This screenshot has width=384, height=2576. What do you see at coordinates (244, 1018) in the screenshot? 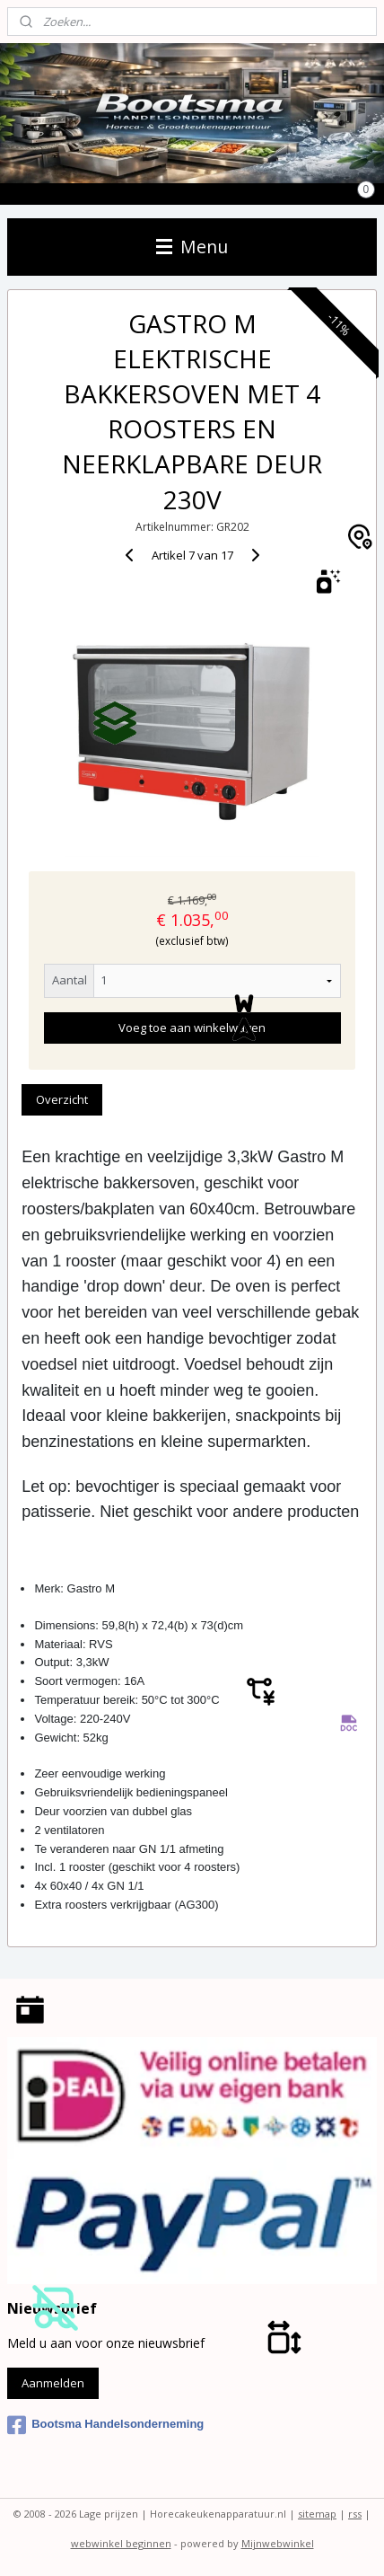
I see `navigate west` at bounding box center [244, 1018].